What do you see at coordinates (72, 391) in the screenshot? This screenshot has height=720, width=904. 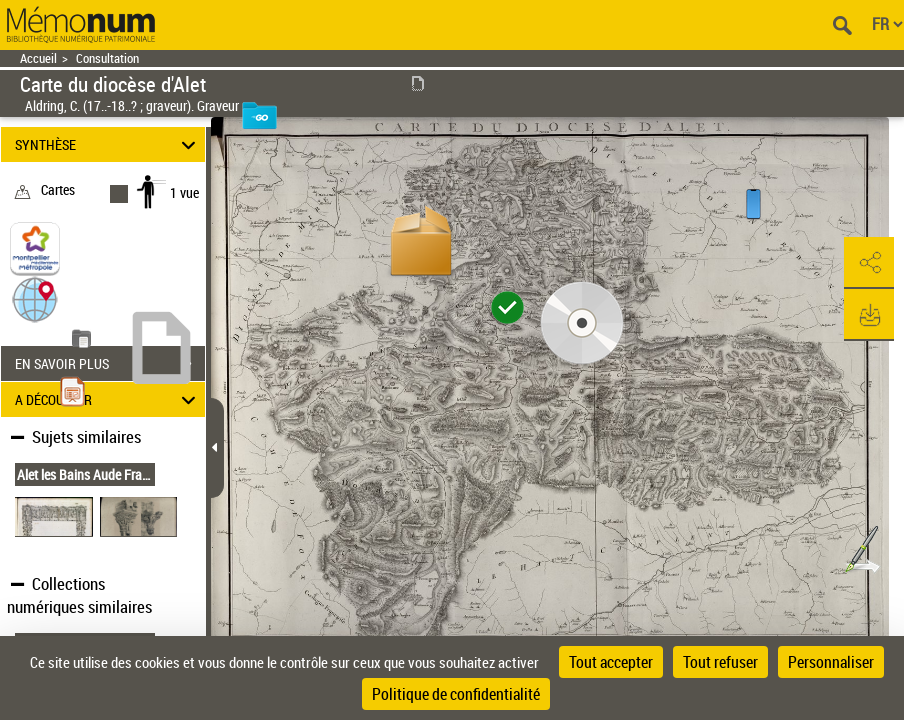 I see `libreoffice impress presentation template file` at bounding box center [72, 391].